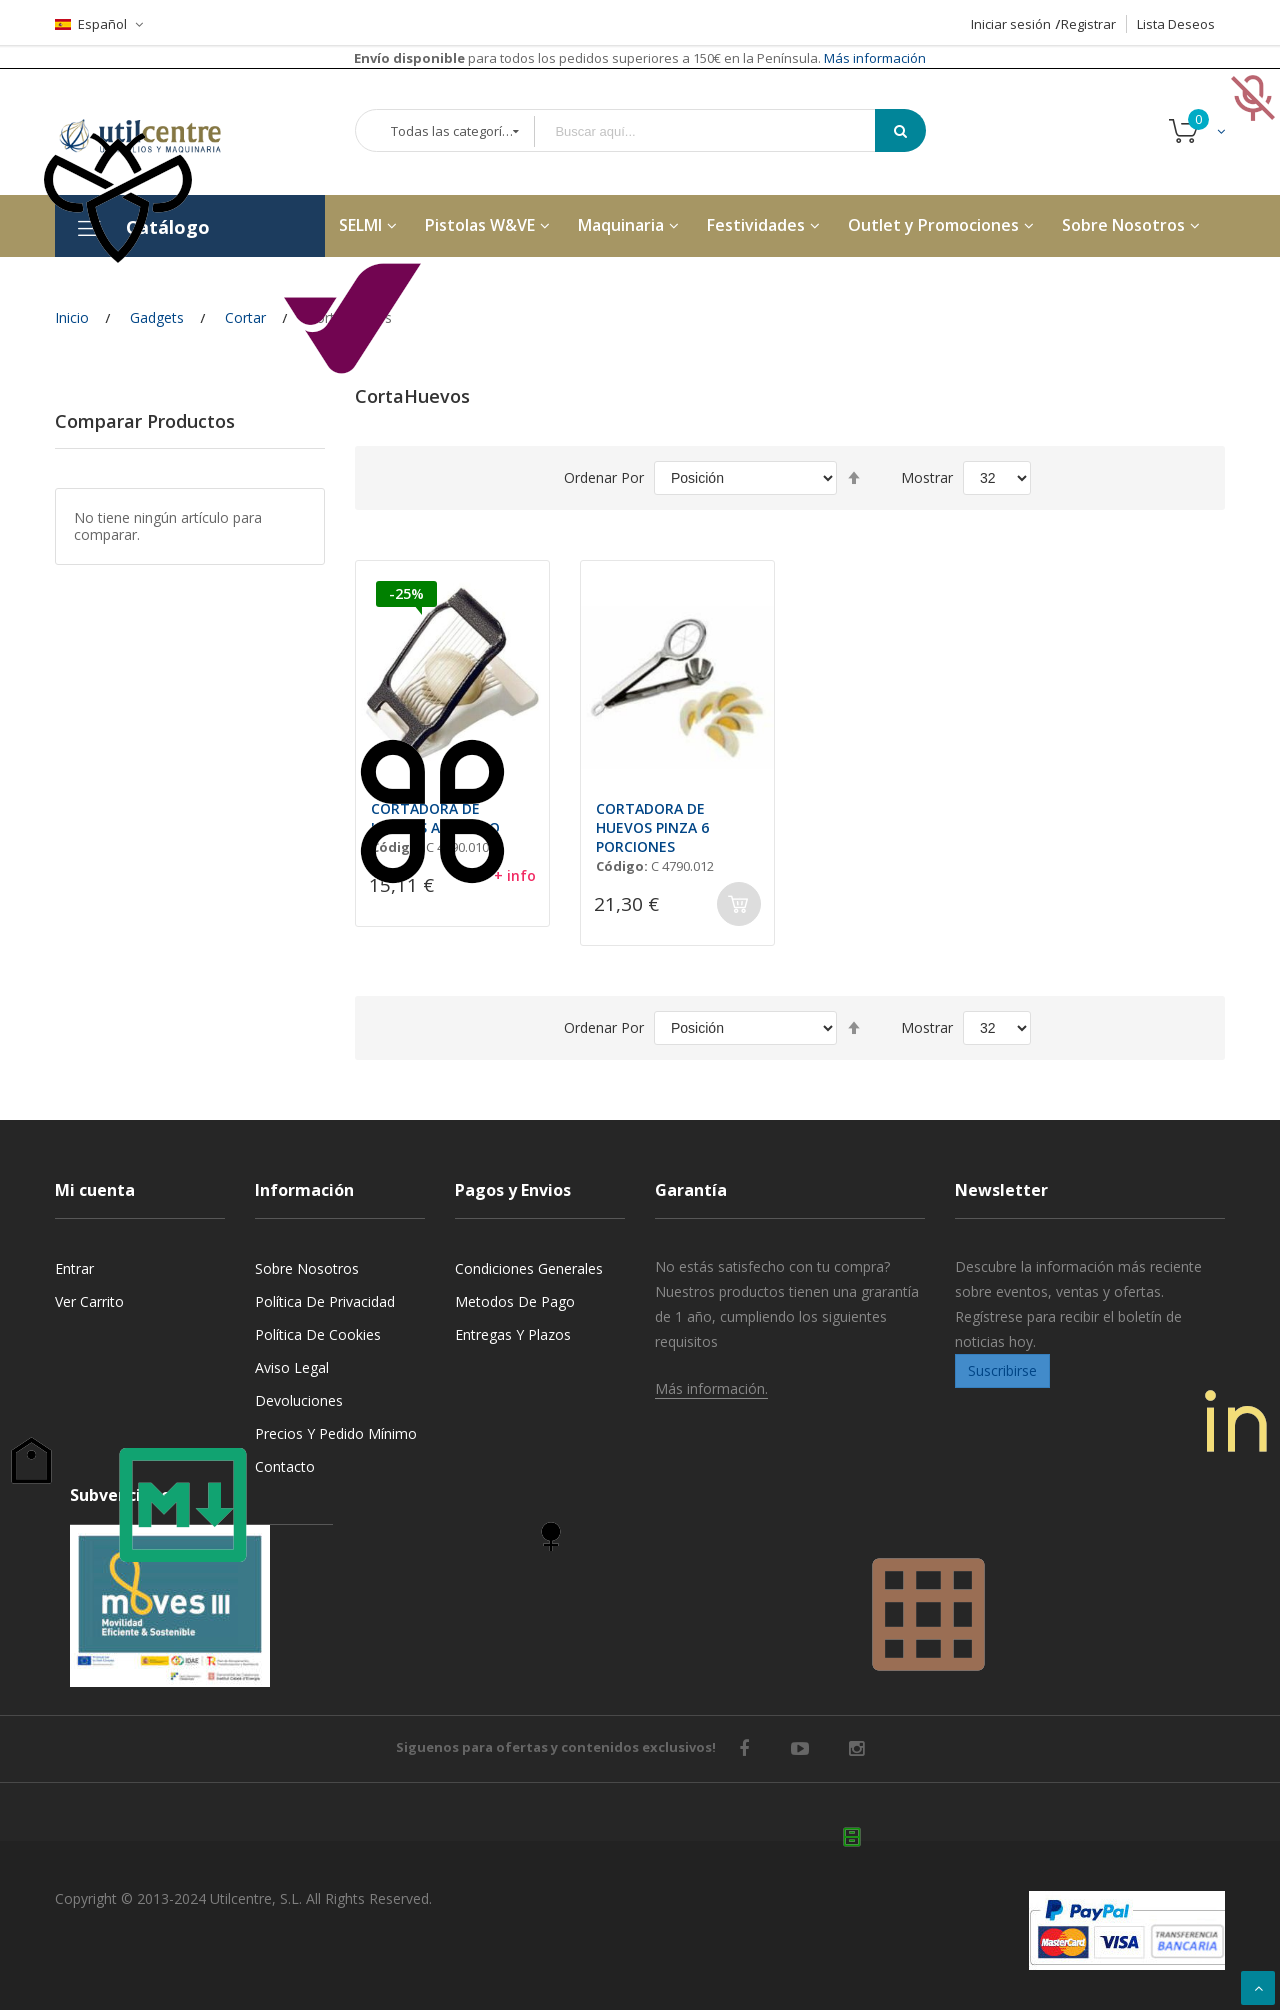  I want to click on open the app drawer or menu, so click(432, 811).